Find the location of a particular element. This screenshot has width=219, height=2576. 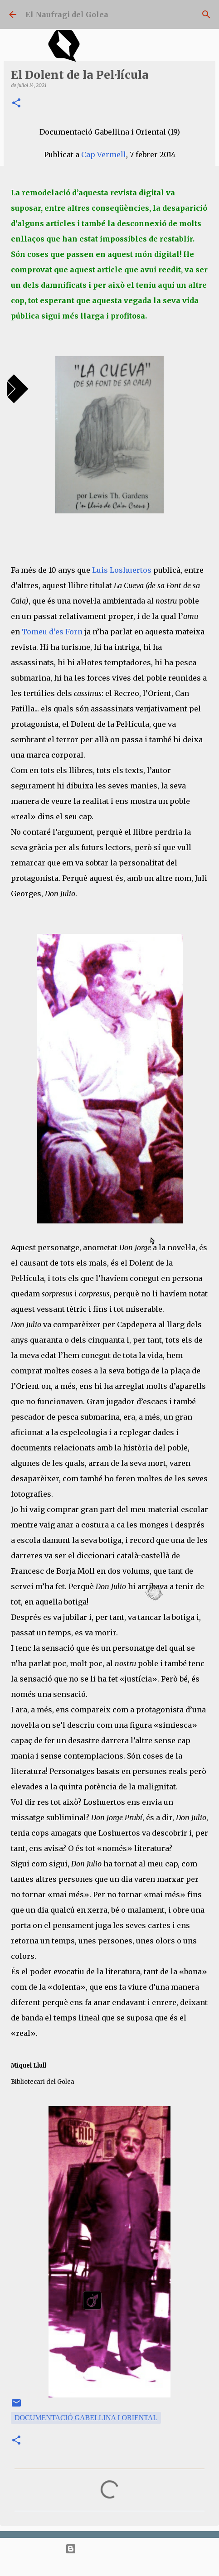

open viadeo professional networking app is located at coordinates (92, 2300).